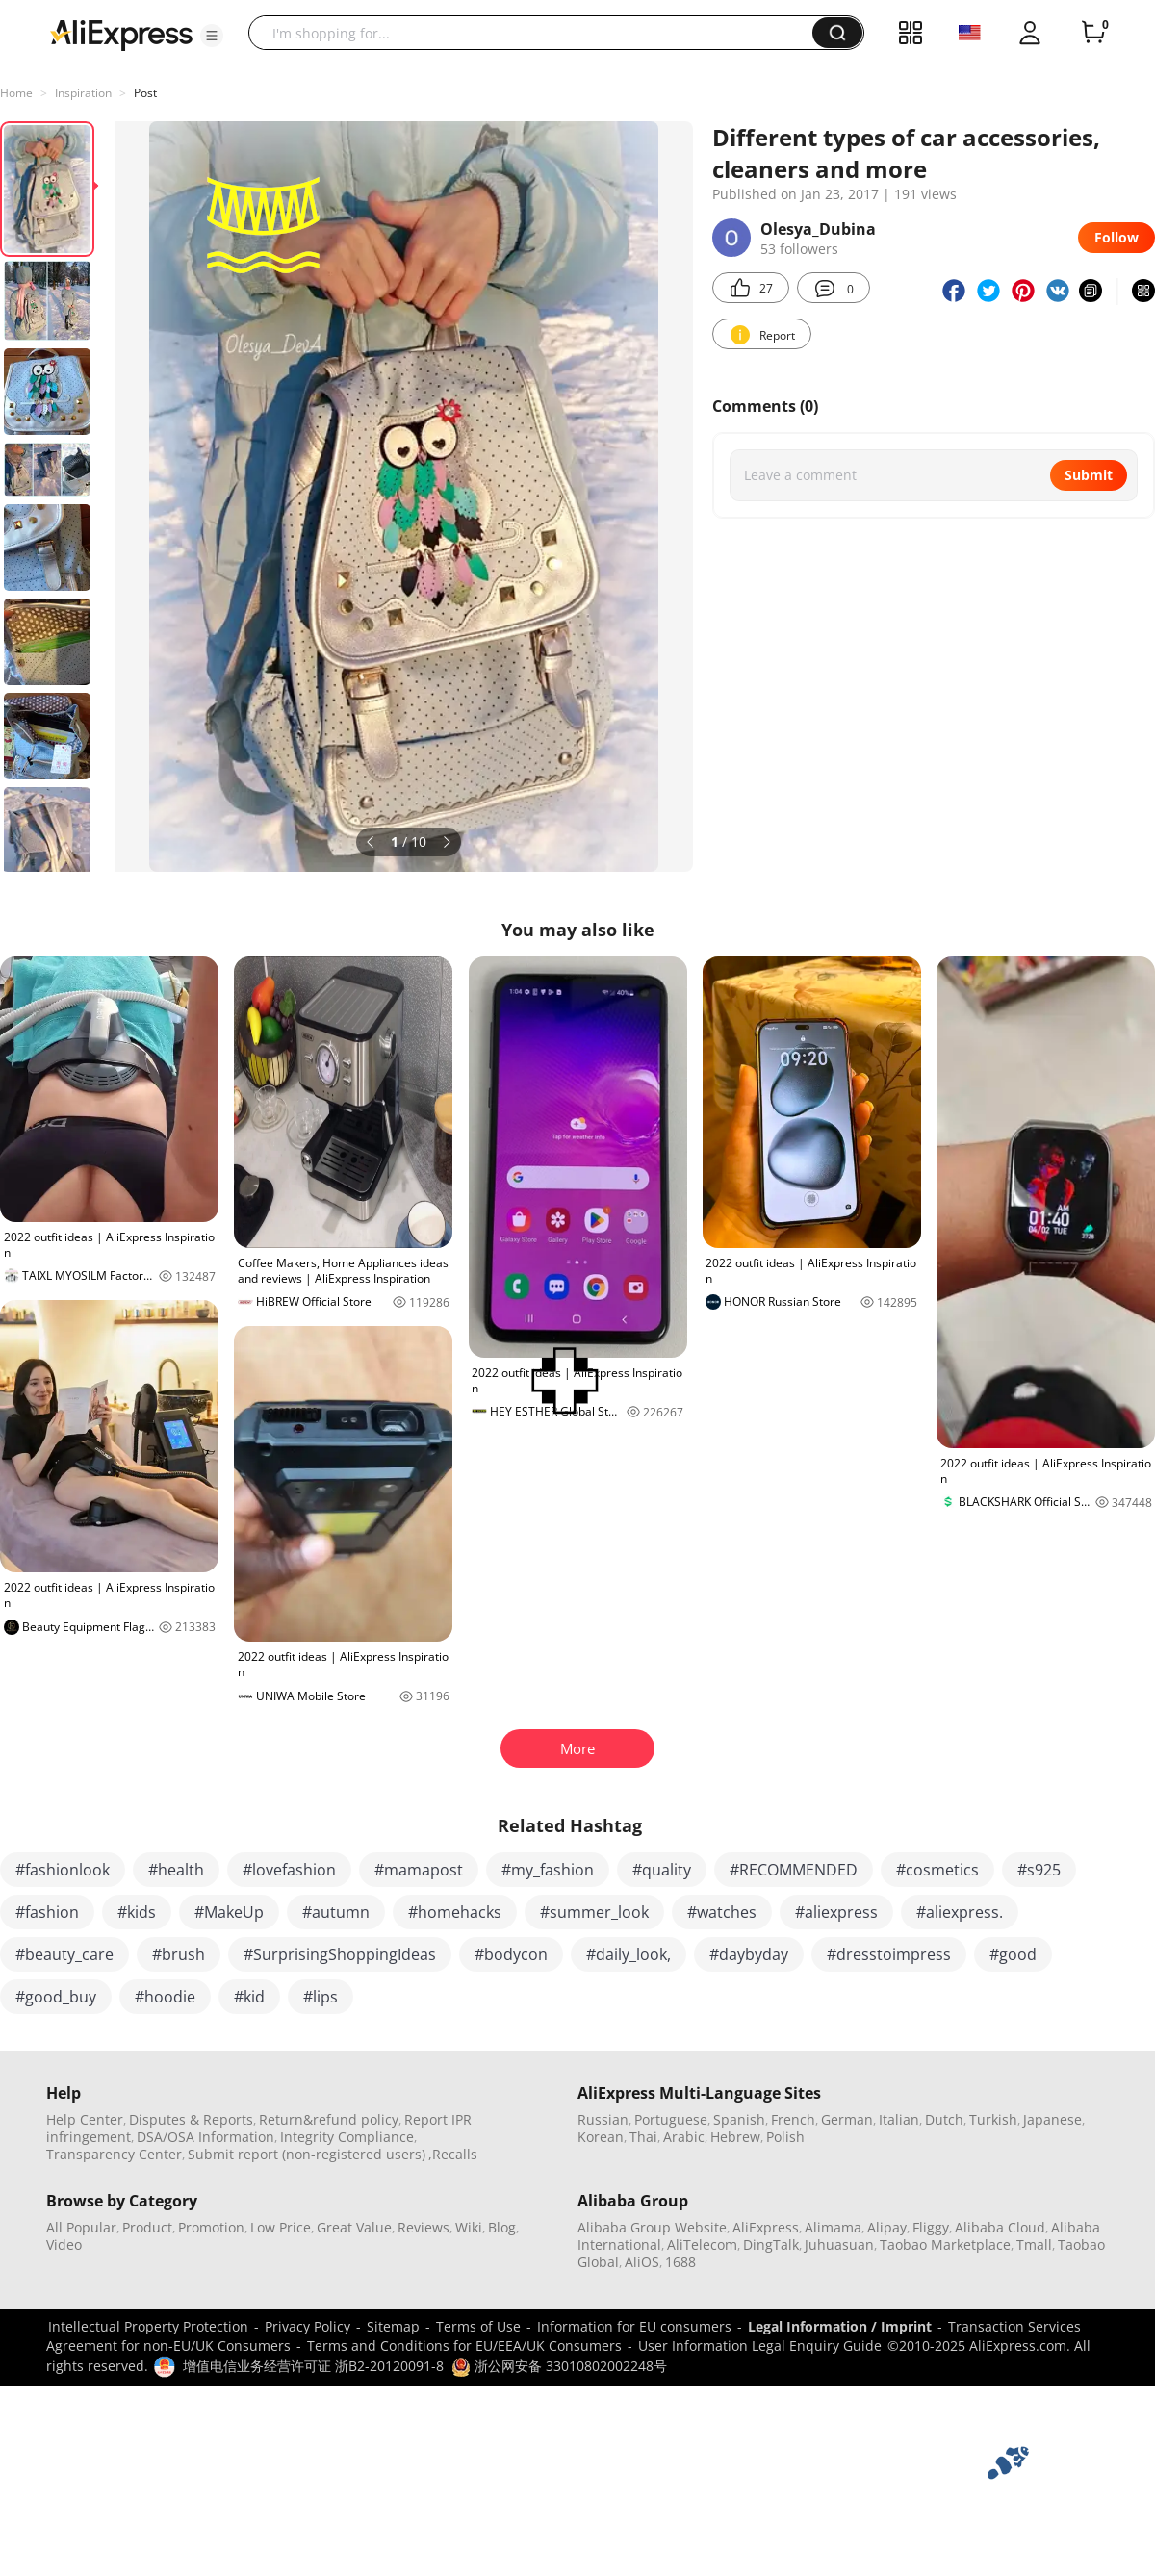  I want to click on rope bridge obstacle or crossing point in a game, so click(263, 219).